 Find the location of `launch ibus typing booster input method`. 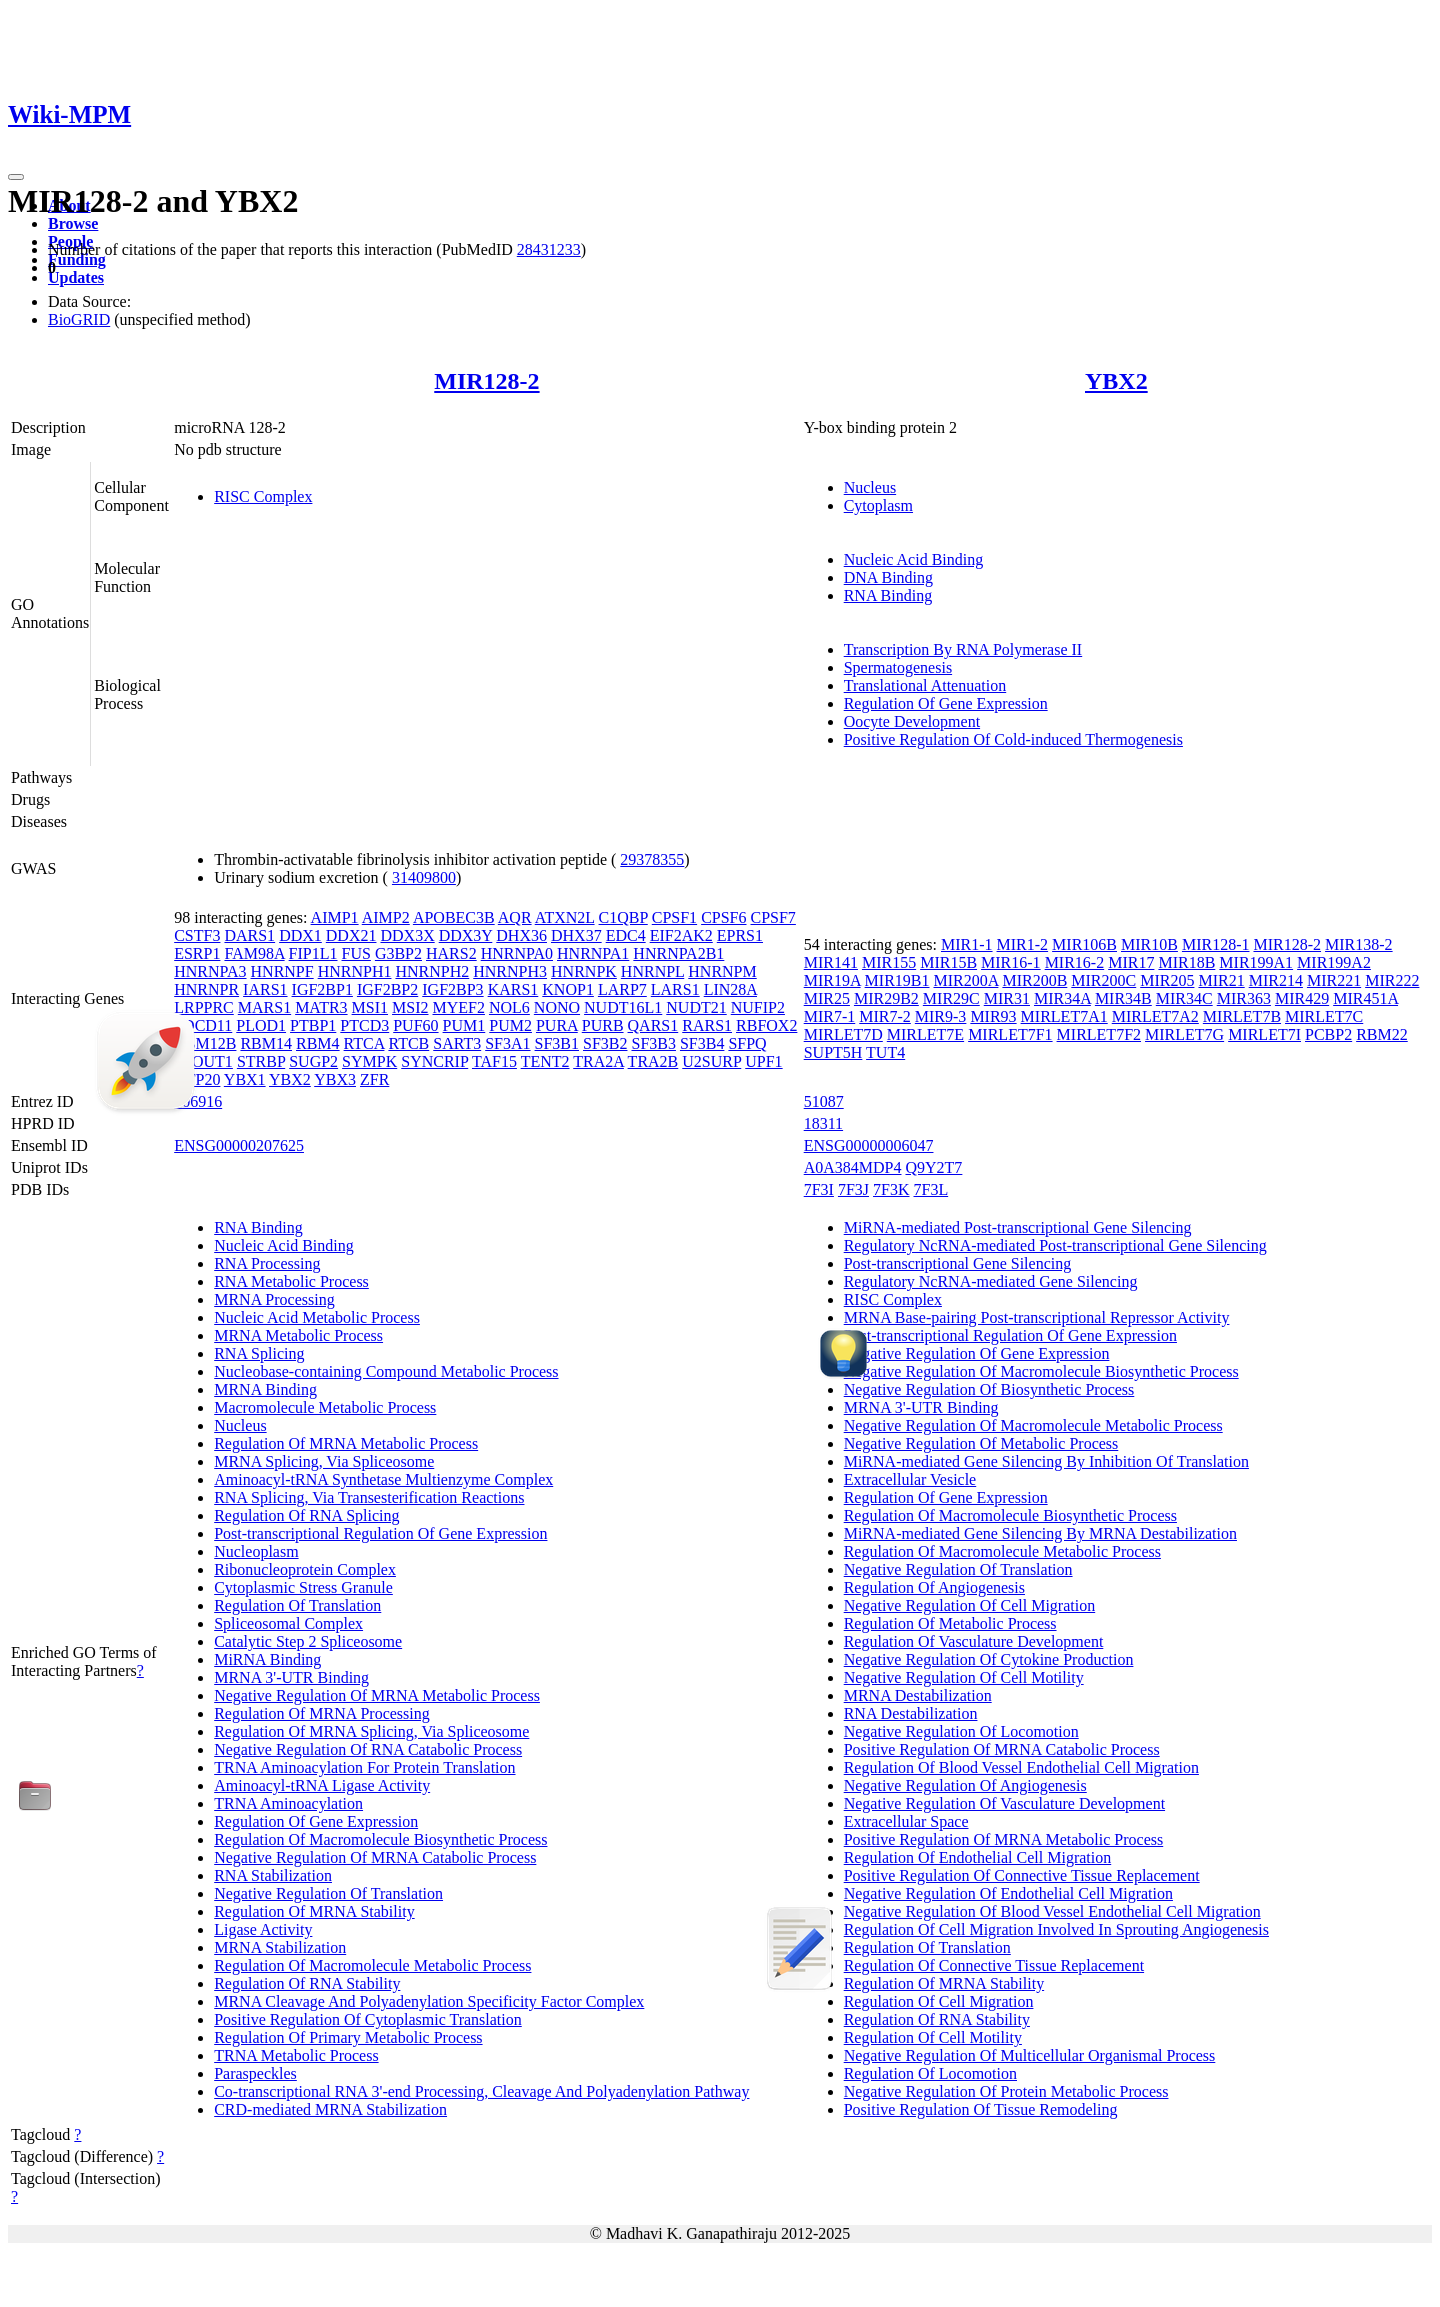

launch ibus typing booster input method is located at coordinates (146, 1061).